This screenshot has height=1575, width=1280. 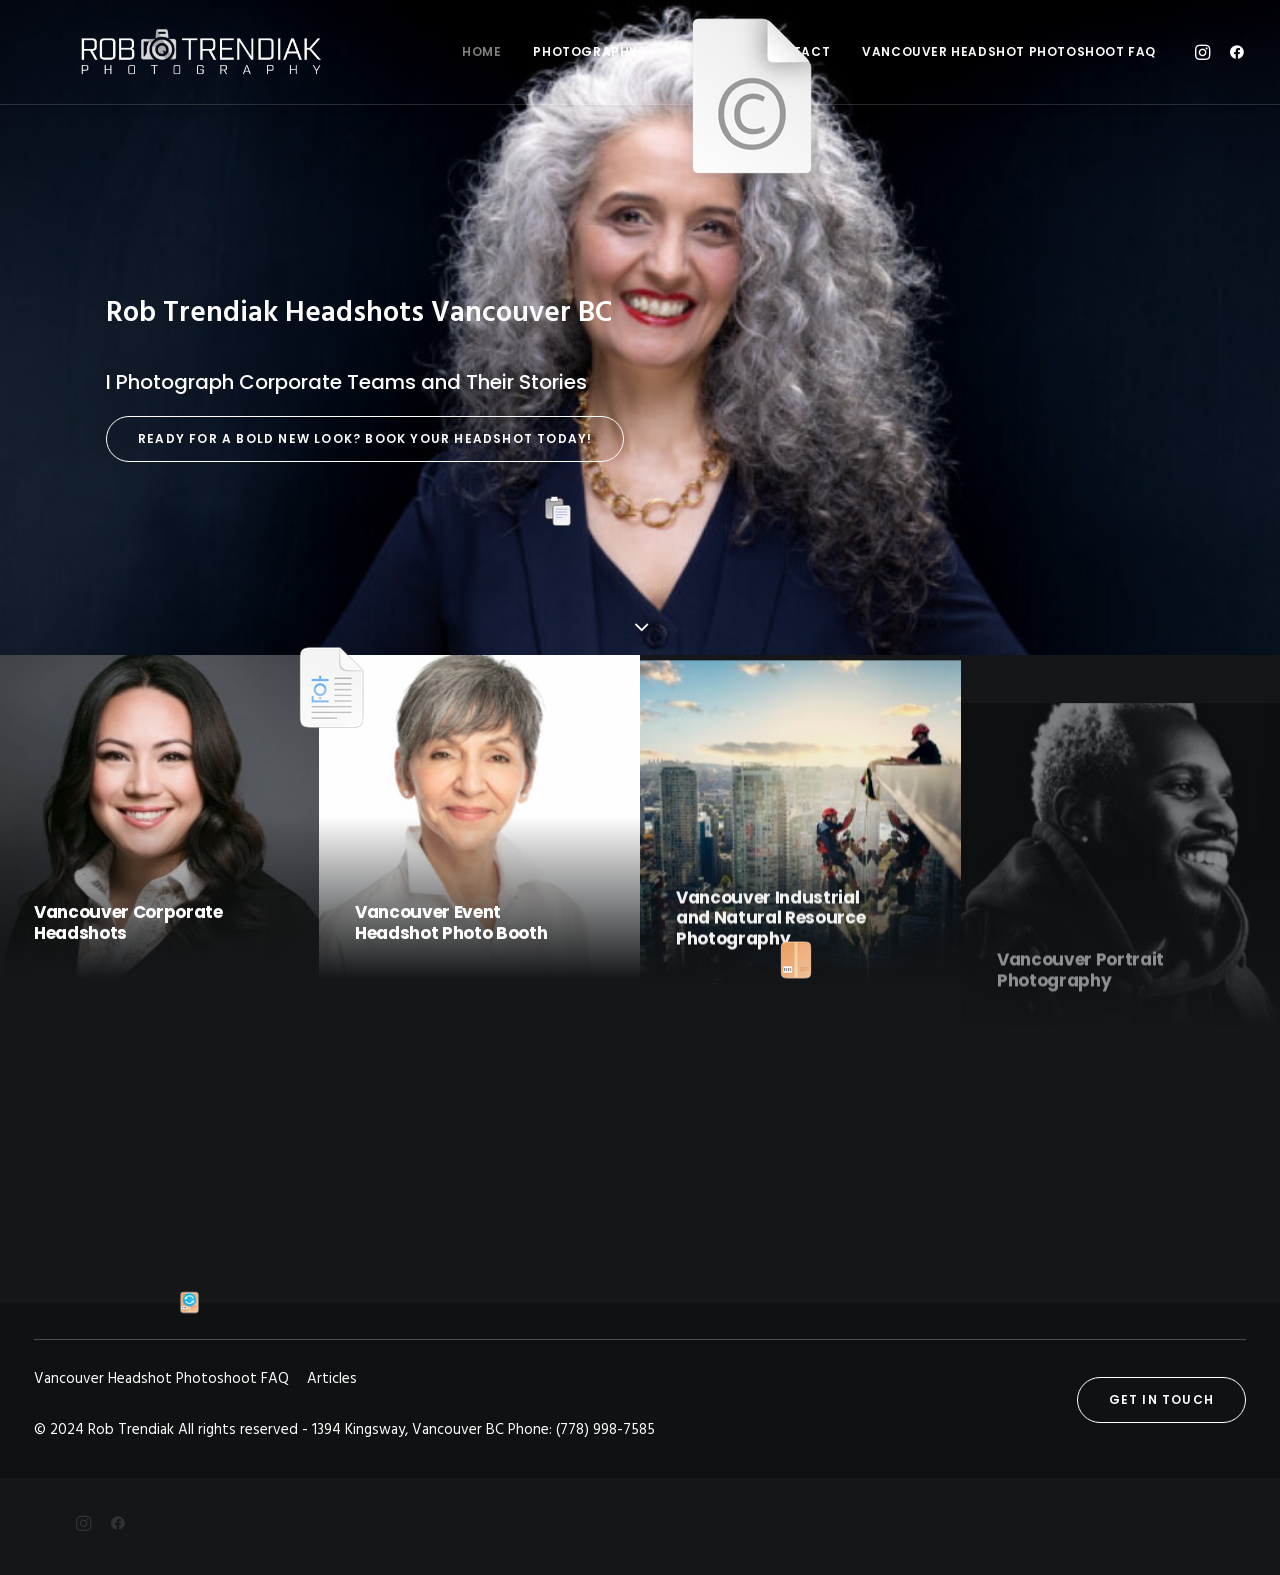 I want to click on compressed archive file, so click(x=796, y=960).